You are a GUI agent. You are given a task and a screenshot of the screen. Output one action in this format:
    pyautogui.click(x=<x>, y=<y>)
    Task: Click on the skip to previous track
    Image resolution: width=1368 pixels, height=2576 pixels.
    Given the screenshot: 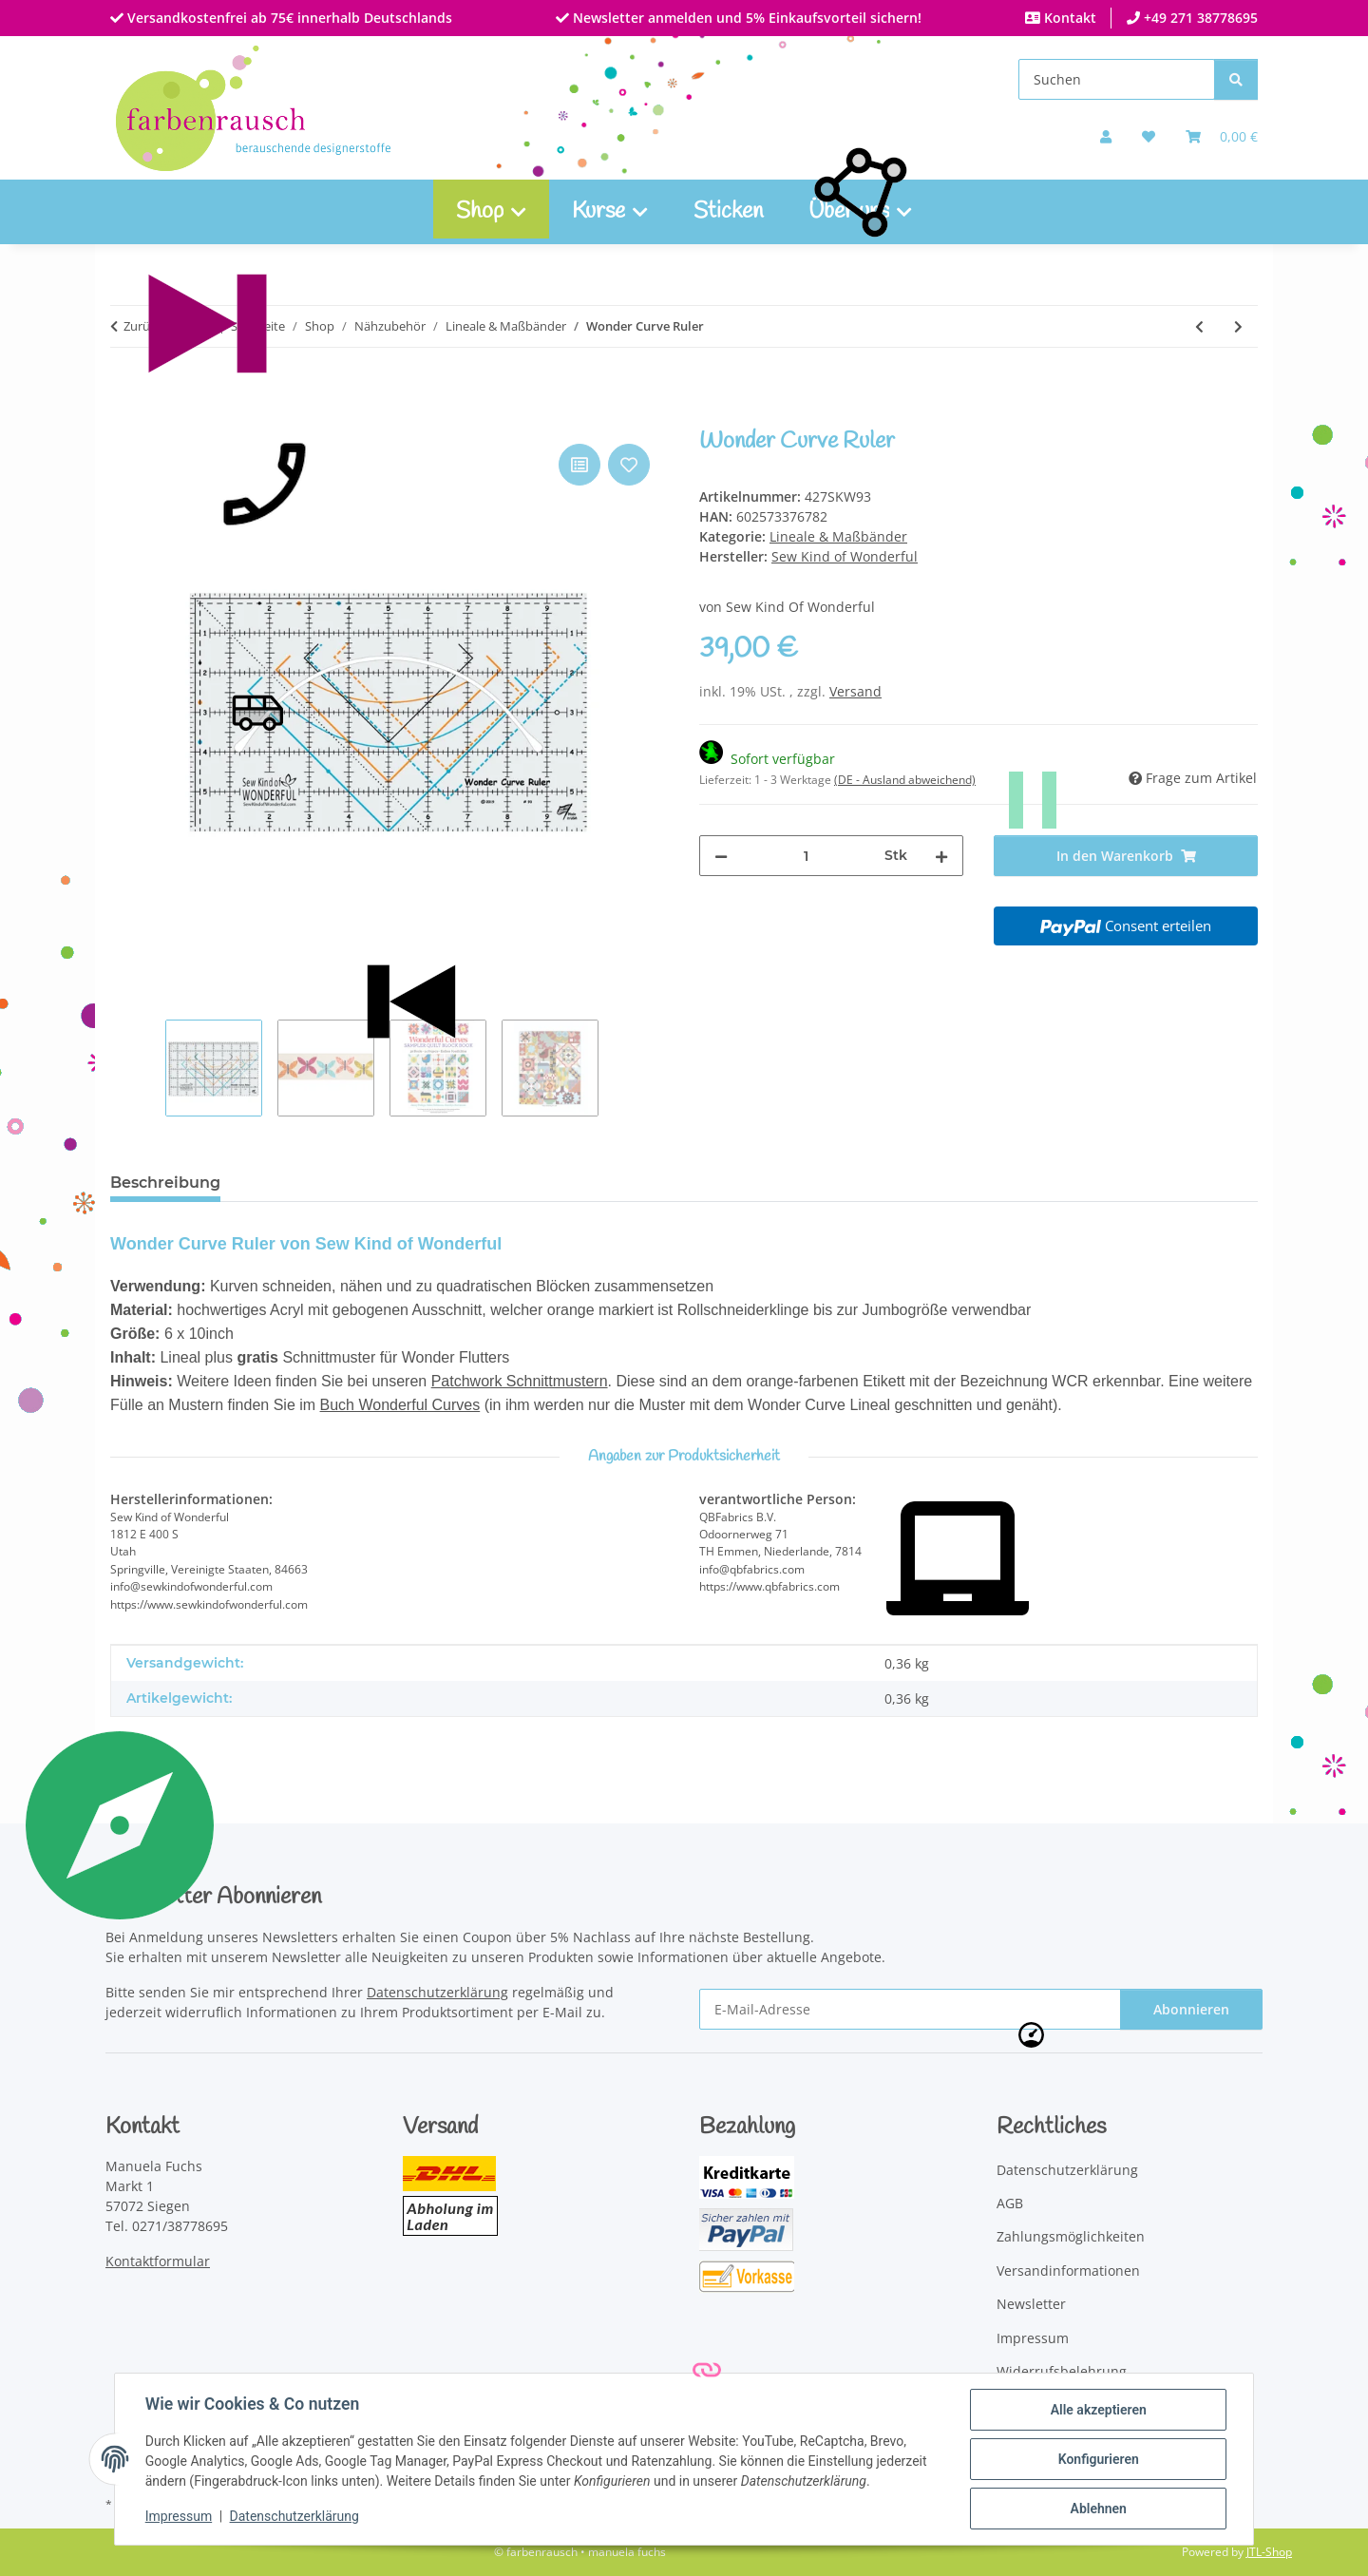 What is the action you would take?
    pyautogui.click(x=411, y=1002)
    